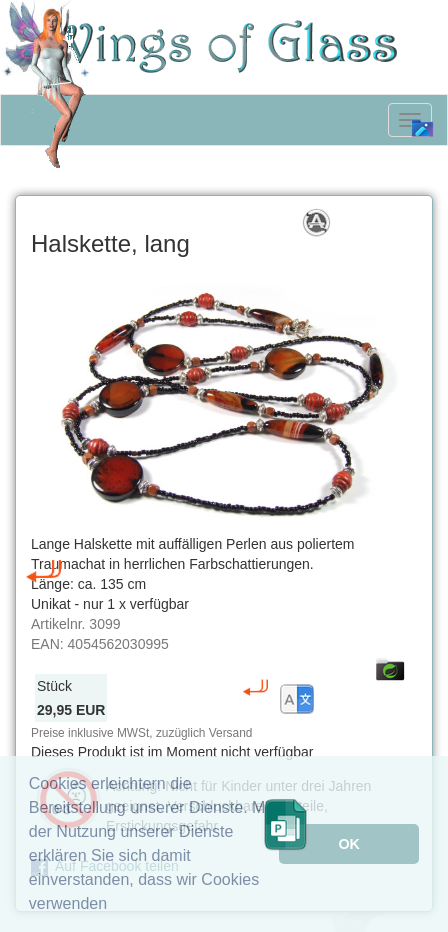  I want to click on microsoft publisher document file, so click(285, 824).